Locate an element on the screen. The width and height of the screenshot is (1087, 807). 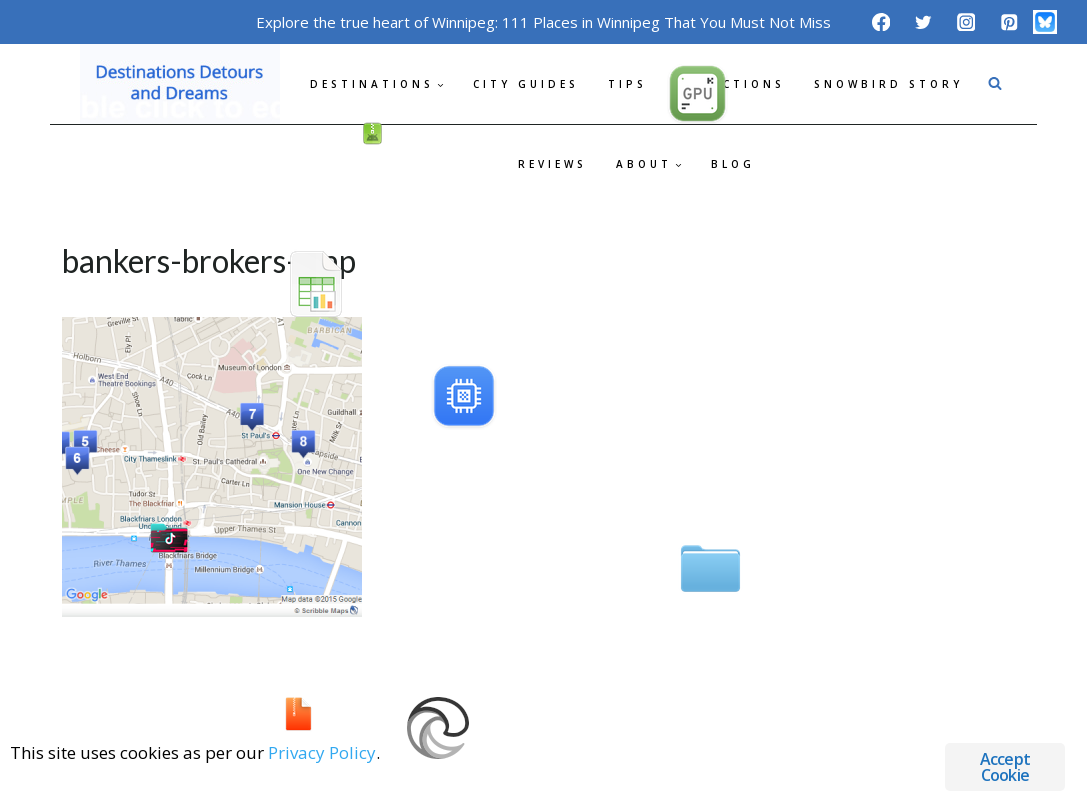
open folder containing TikTok downloads or saved videos is located at coordinates (169, 539).